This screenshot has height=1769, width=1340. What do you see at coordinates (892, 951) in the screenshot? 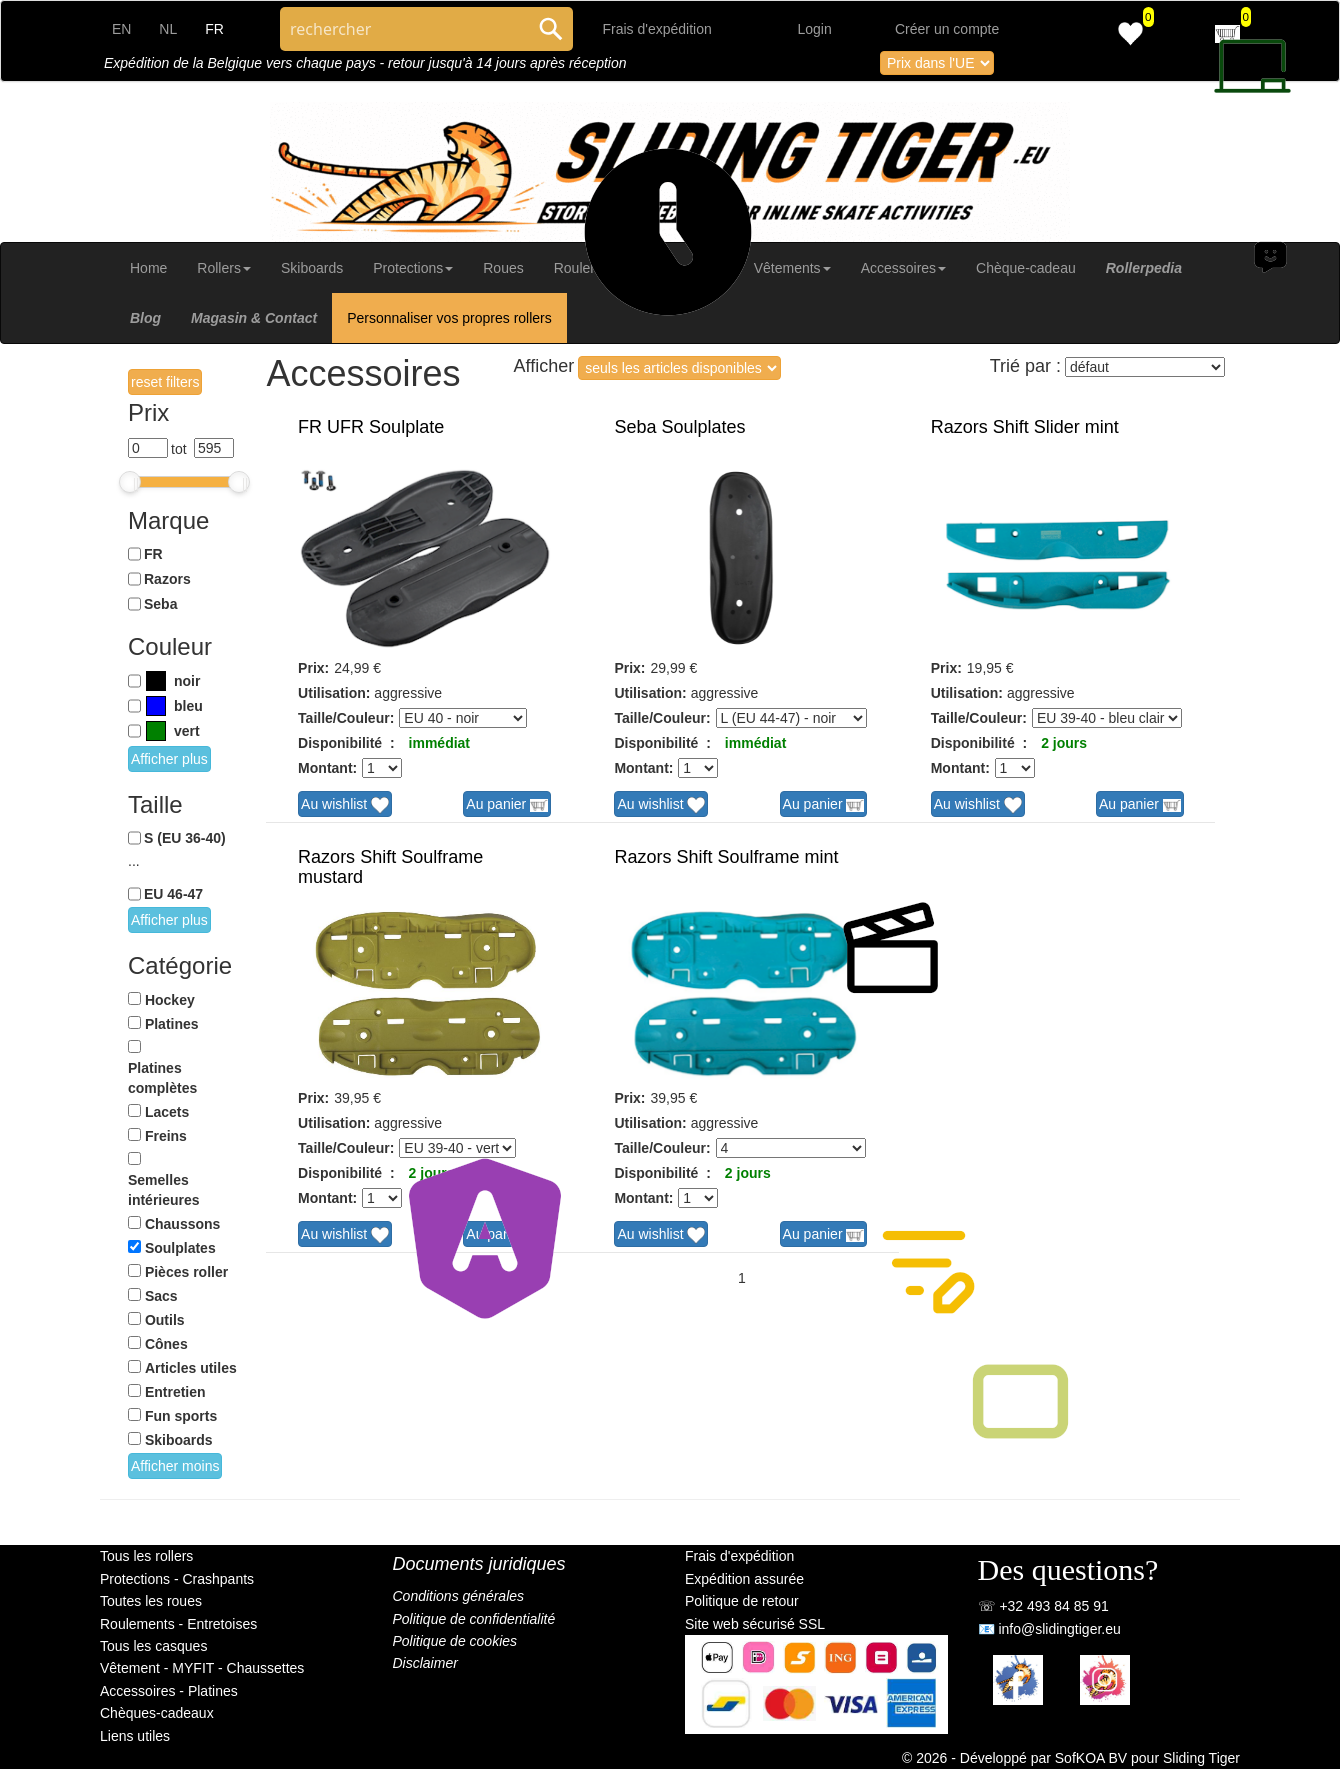
I see `access video or movie content` at bounding box center [892, 951].